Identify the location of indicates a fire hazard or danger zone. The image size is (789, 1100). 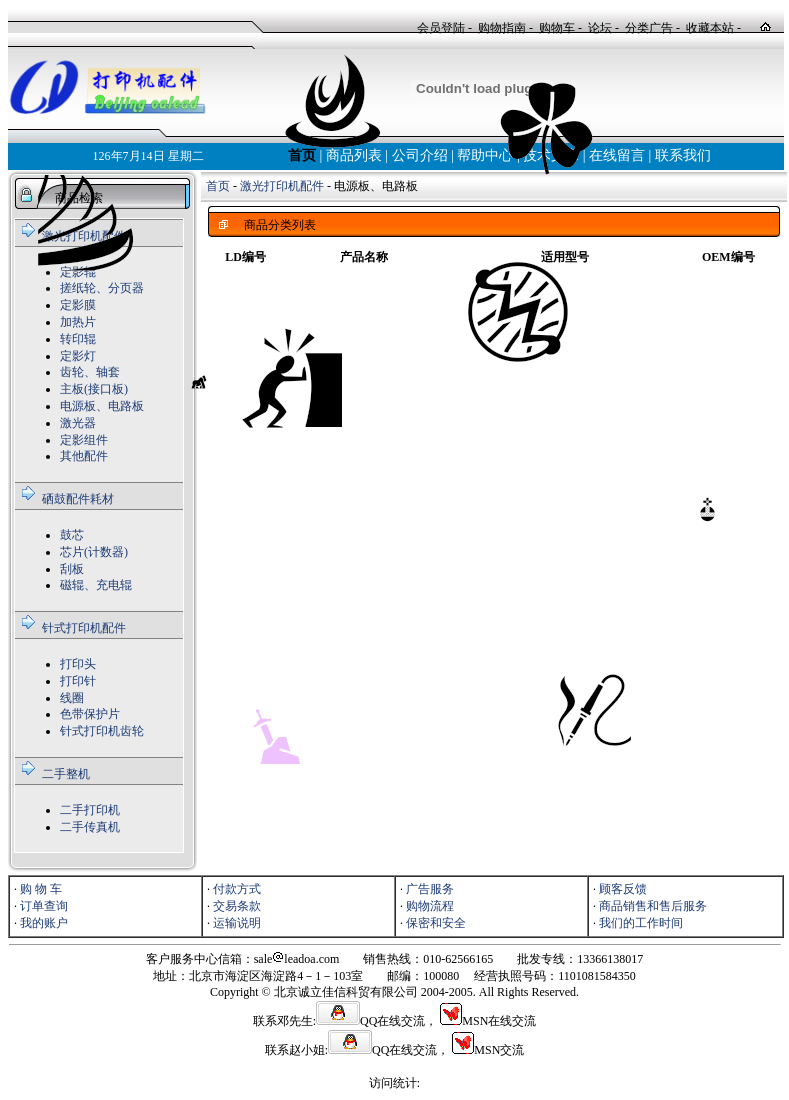
(333, 100).